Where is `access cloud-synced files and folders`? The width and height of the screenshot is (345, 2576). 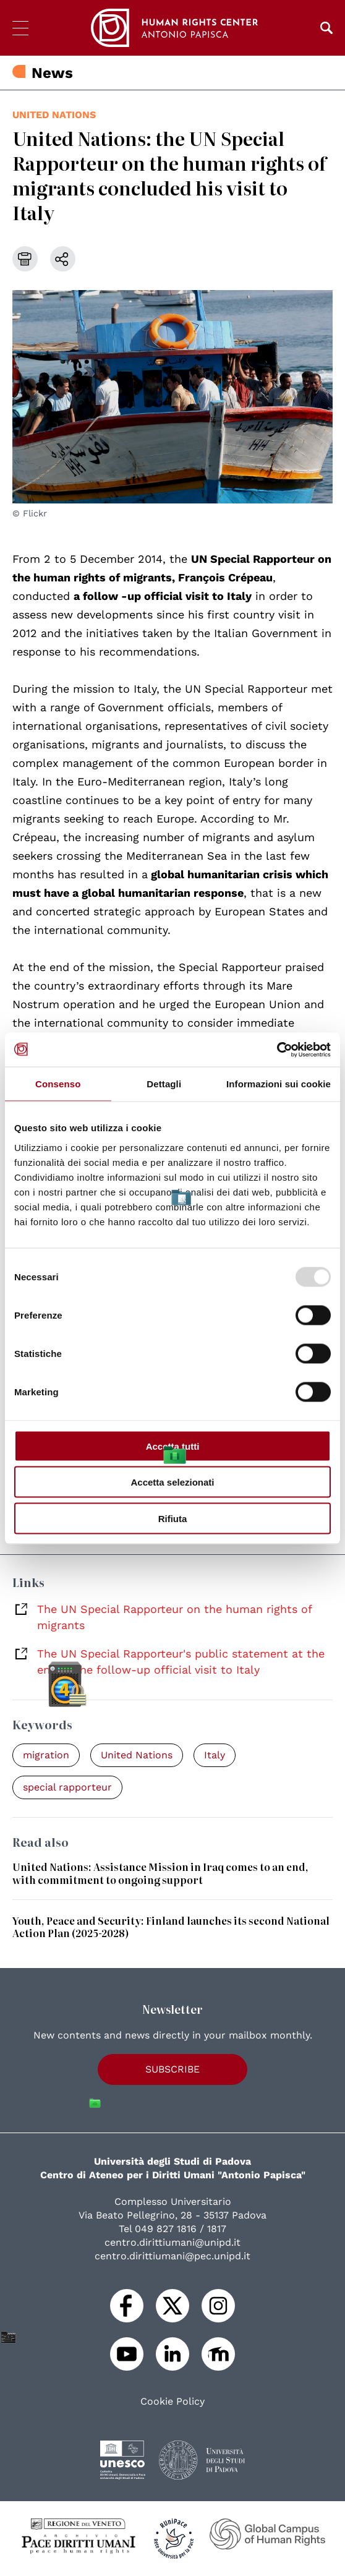 access cloud-synced files and folders is located at coordinates (95, 2103).